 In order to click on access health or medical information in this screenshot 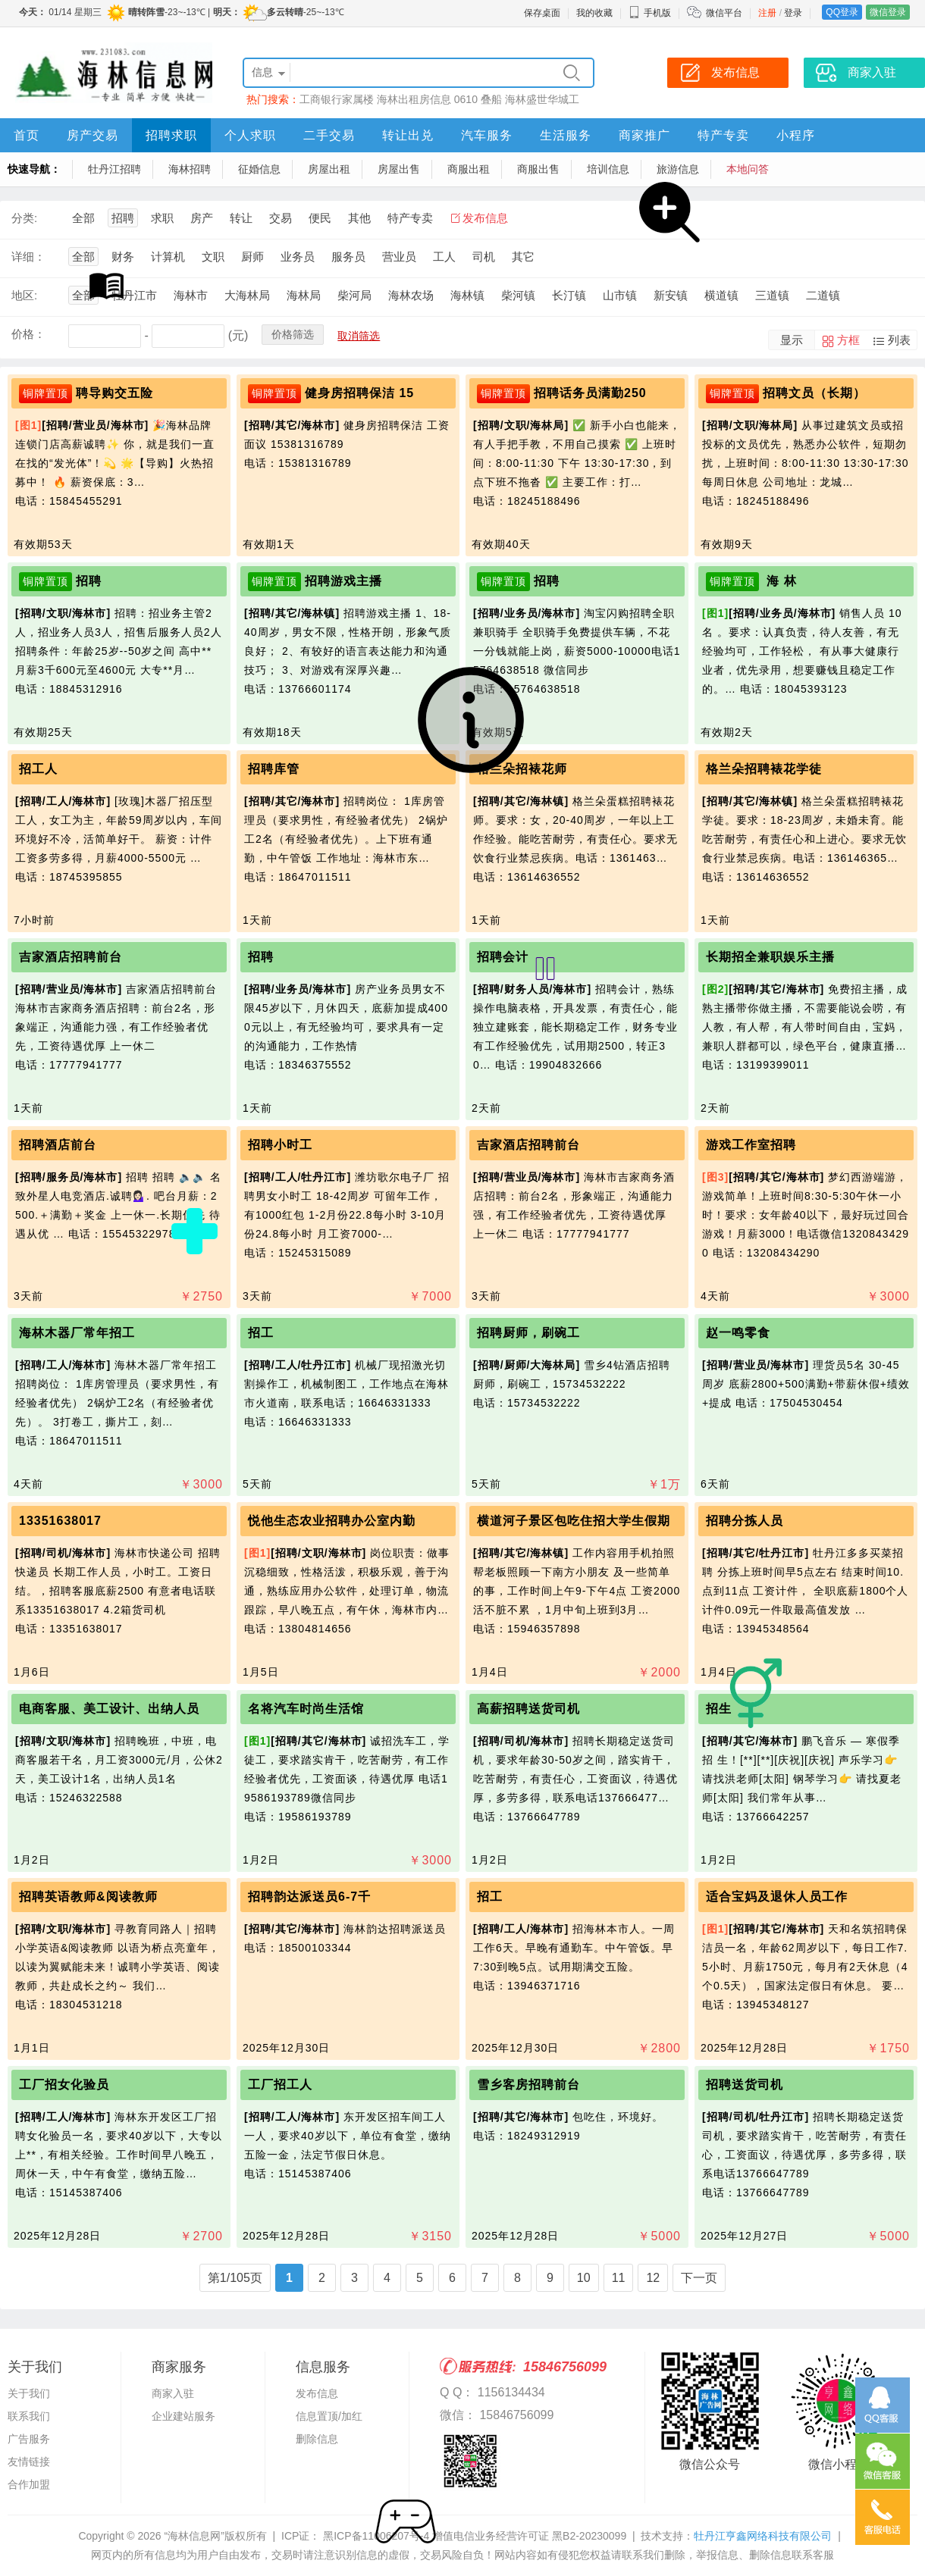, I will do `click(194, 1231)`.